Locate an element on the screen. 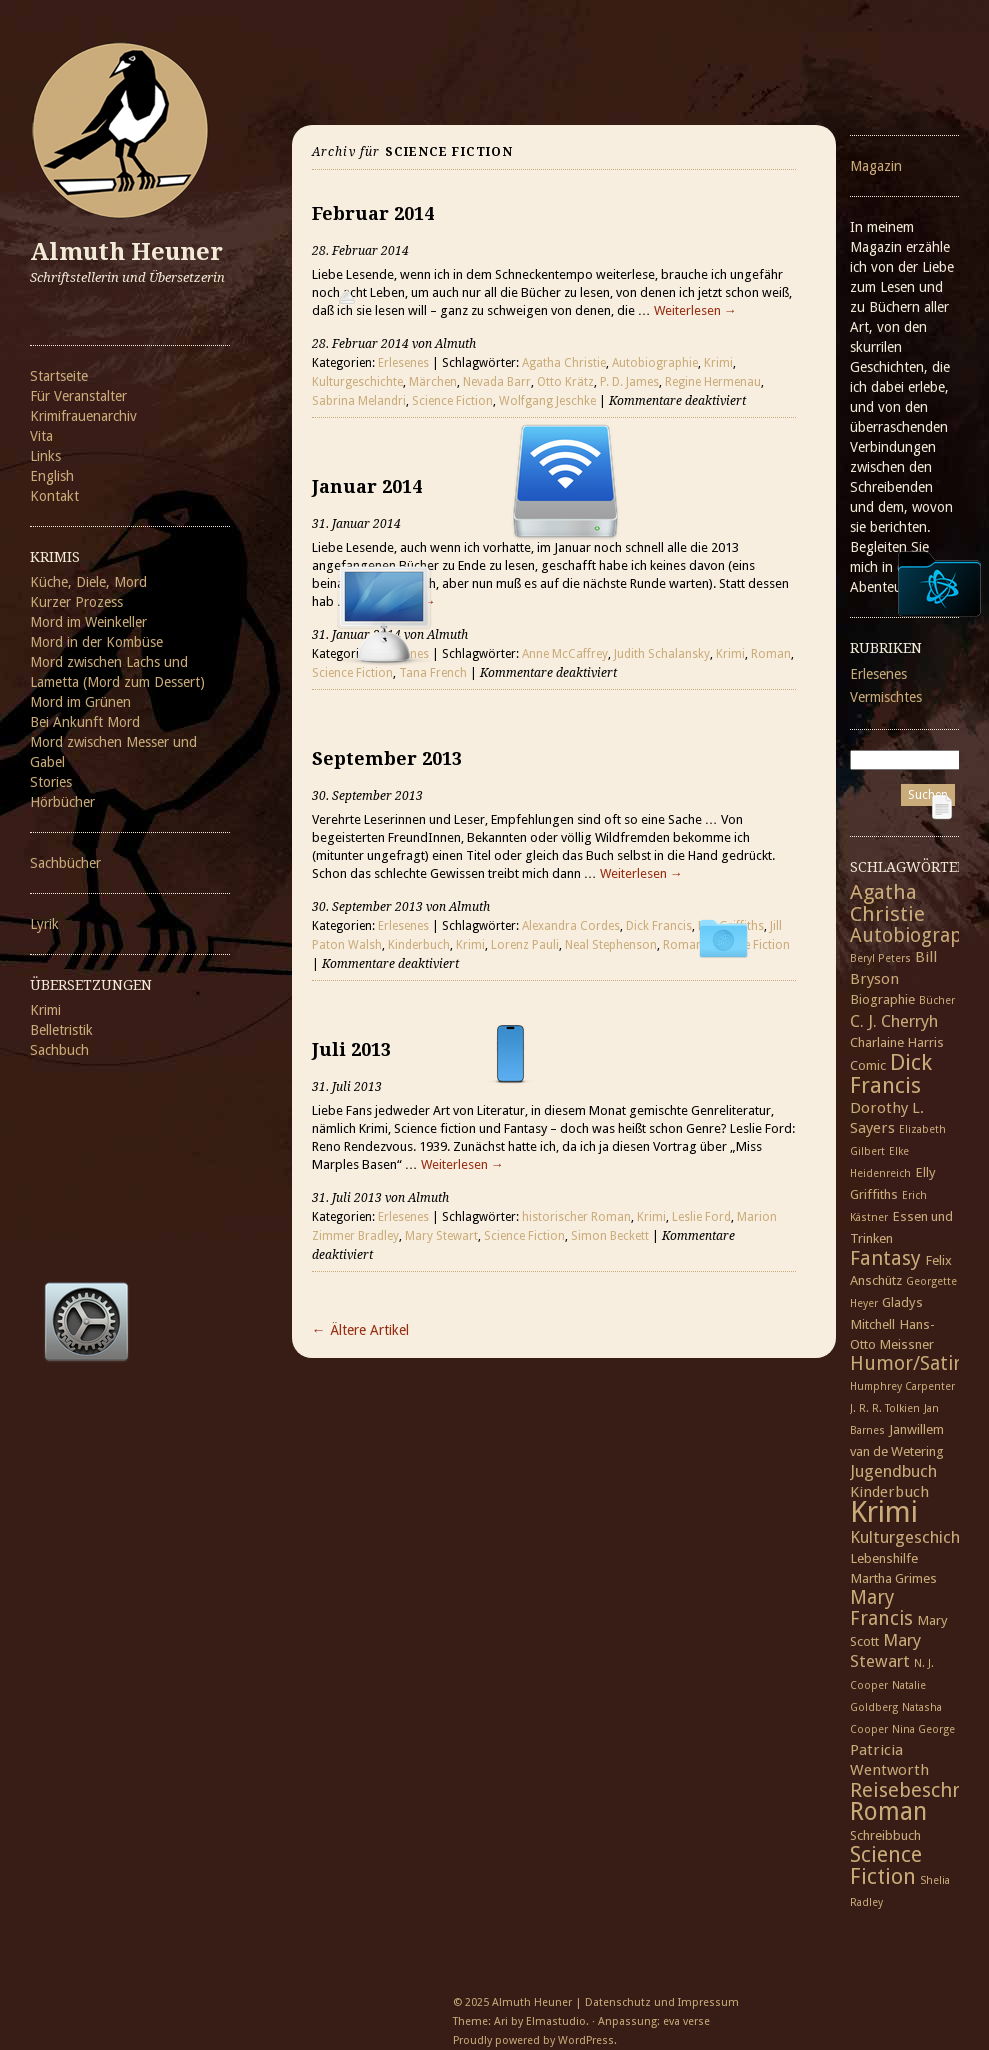 The image size is (989, 2050). open a text file is located at coordinates (942, 807).